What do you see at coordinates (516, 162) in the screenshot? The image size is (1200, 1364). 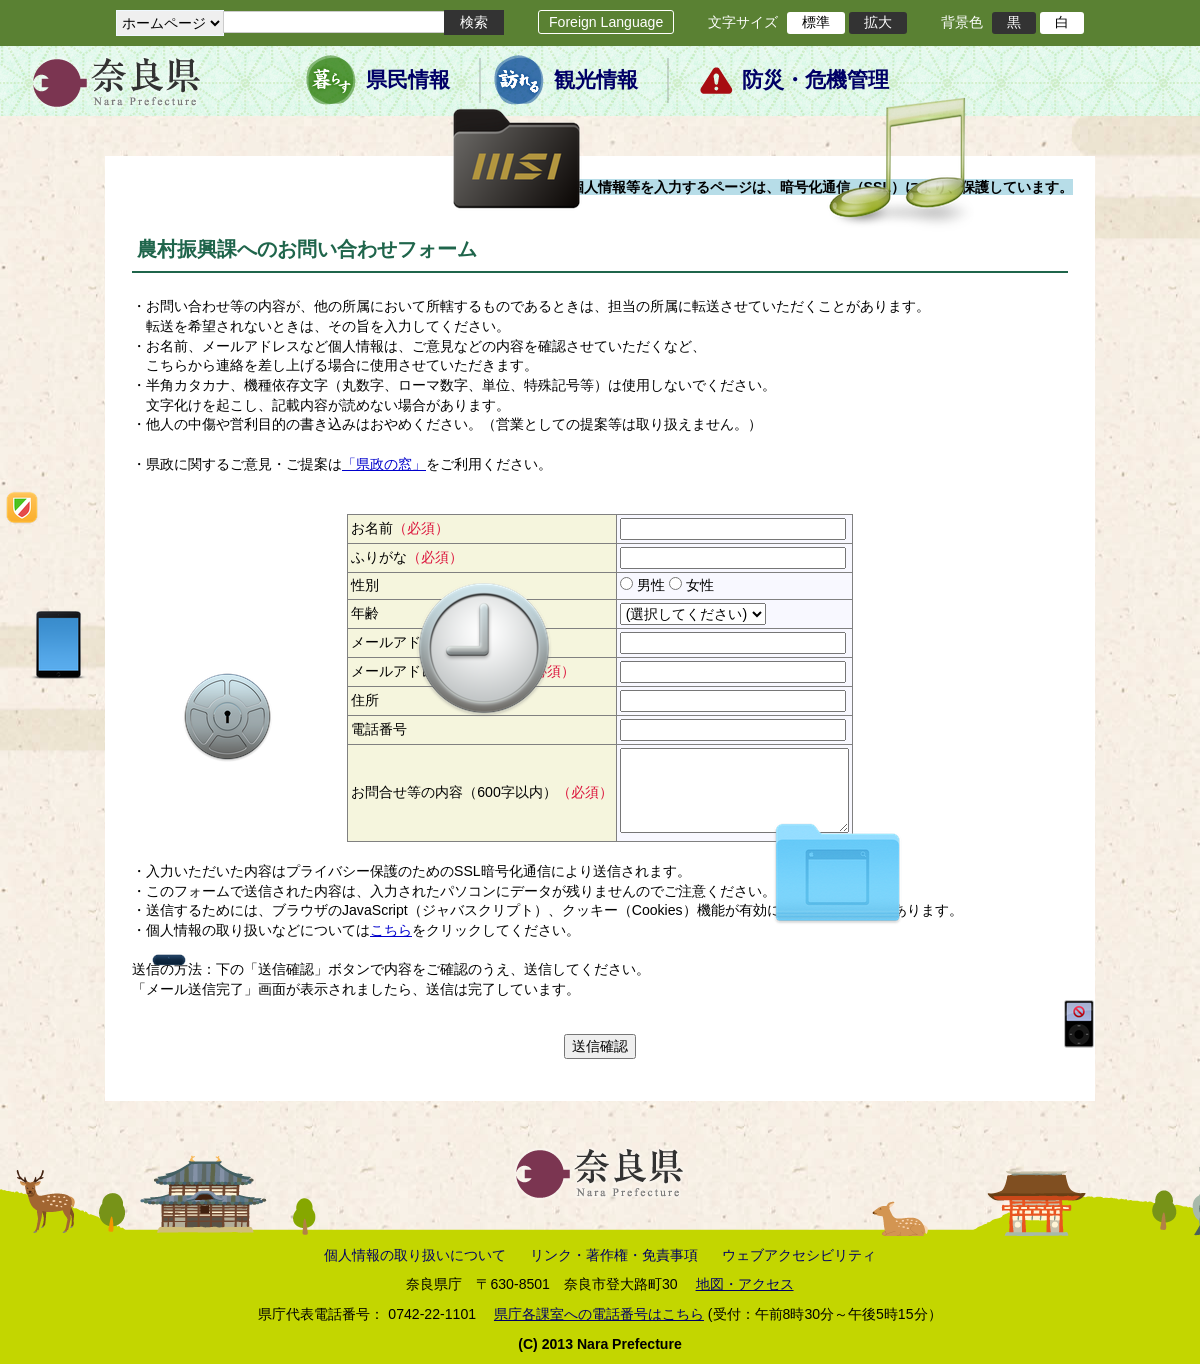 I see `open MSI branded folder` at bounding box center [516, 162].